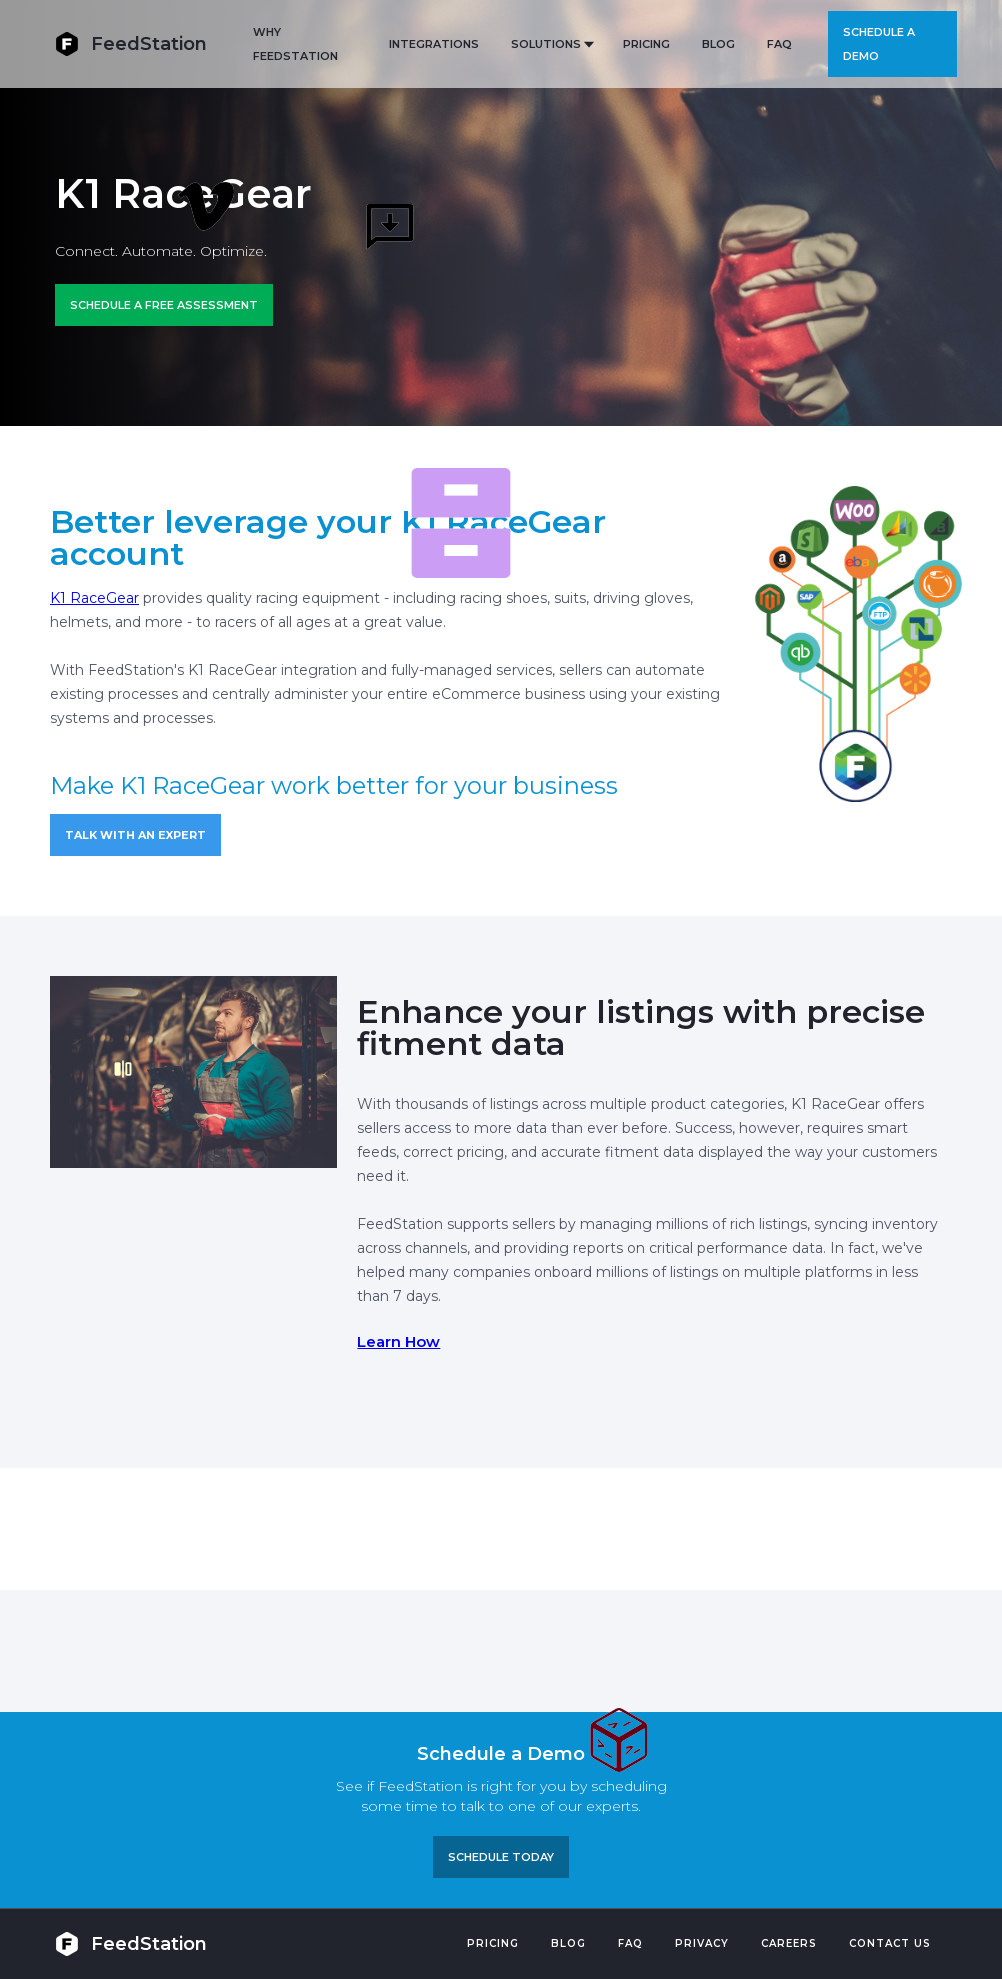  Describe the element at coordinates (206, 206) in the screenshot. I see `open the Vimeo app` at that location.